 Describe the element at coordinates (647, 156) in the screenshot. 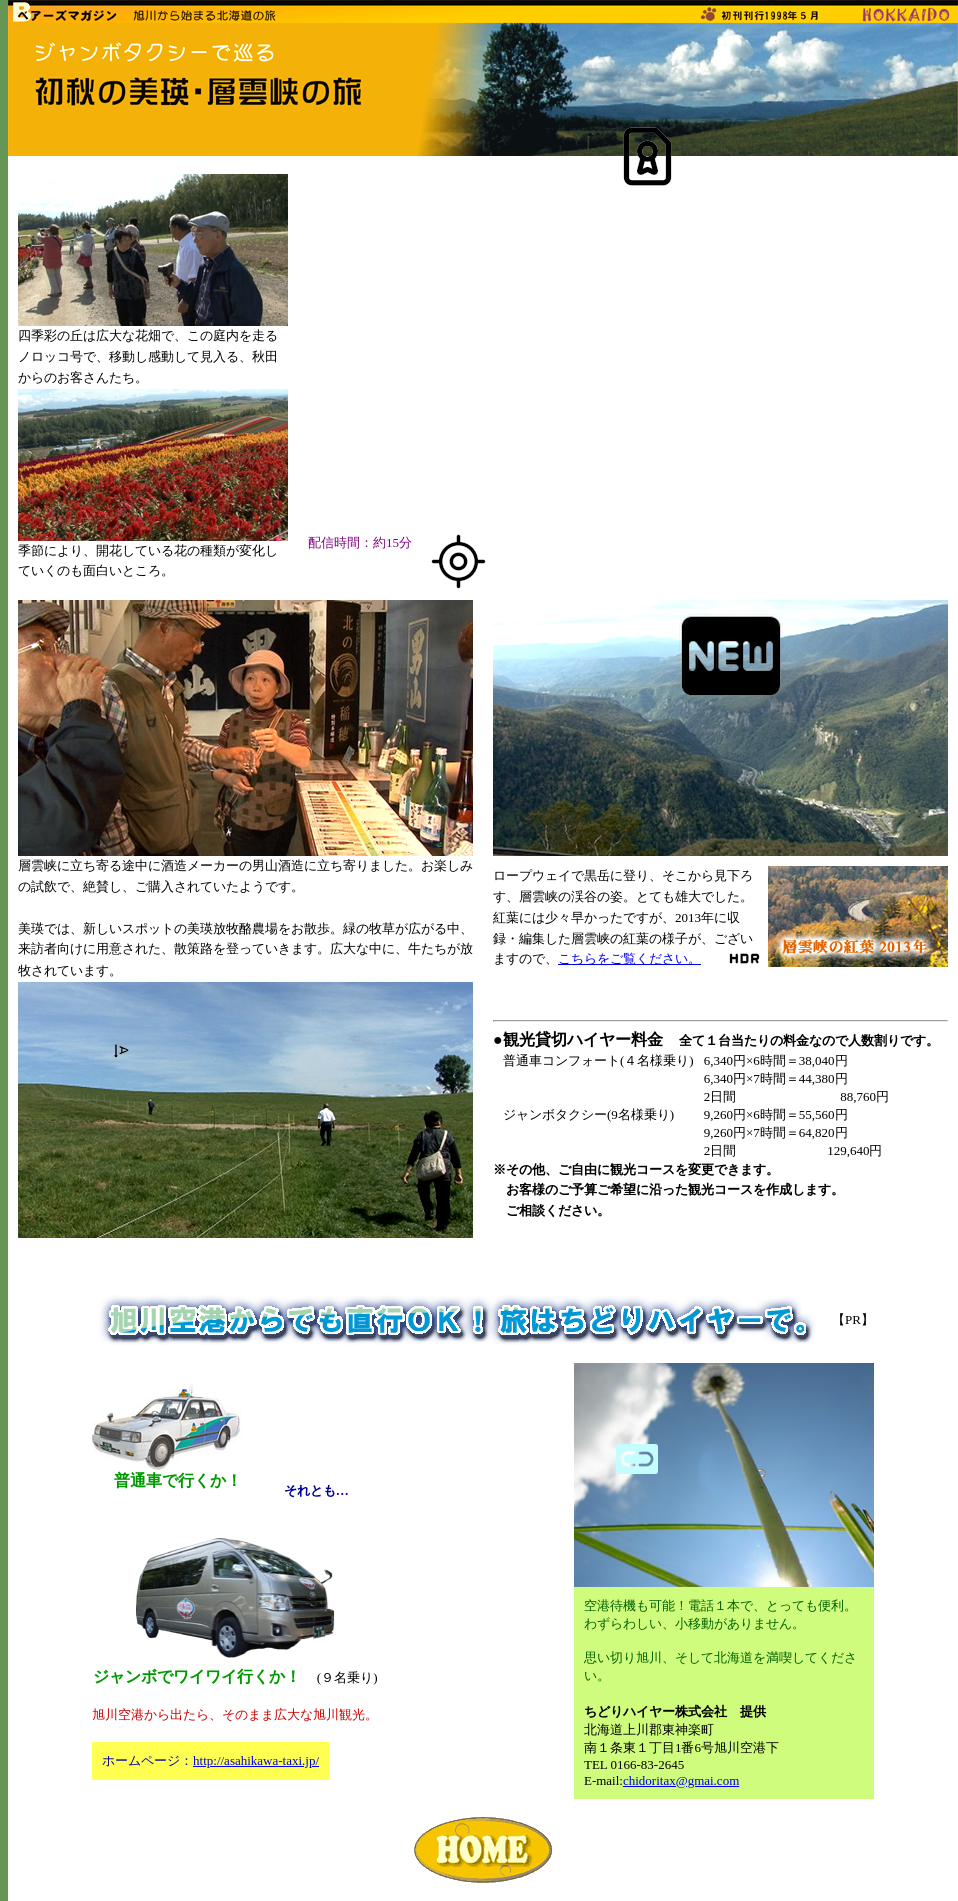

I see `view certified or verified document` at that location.